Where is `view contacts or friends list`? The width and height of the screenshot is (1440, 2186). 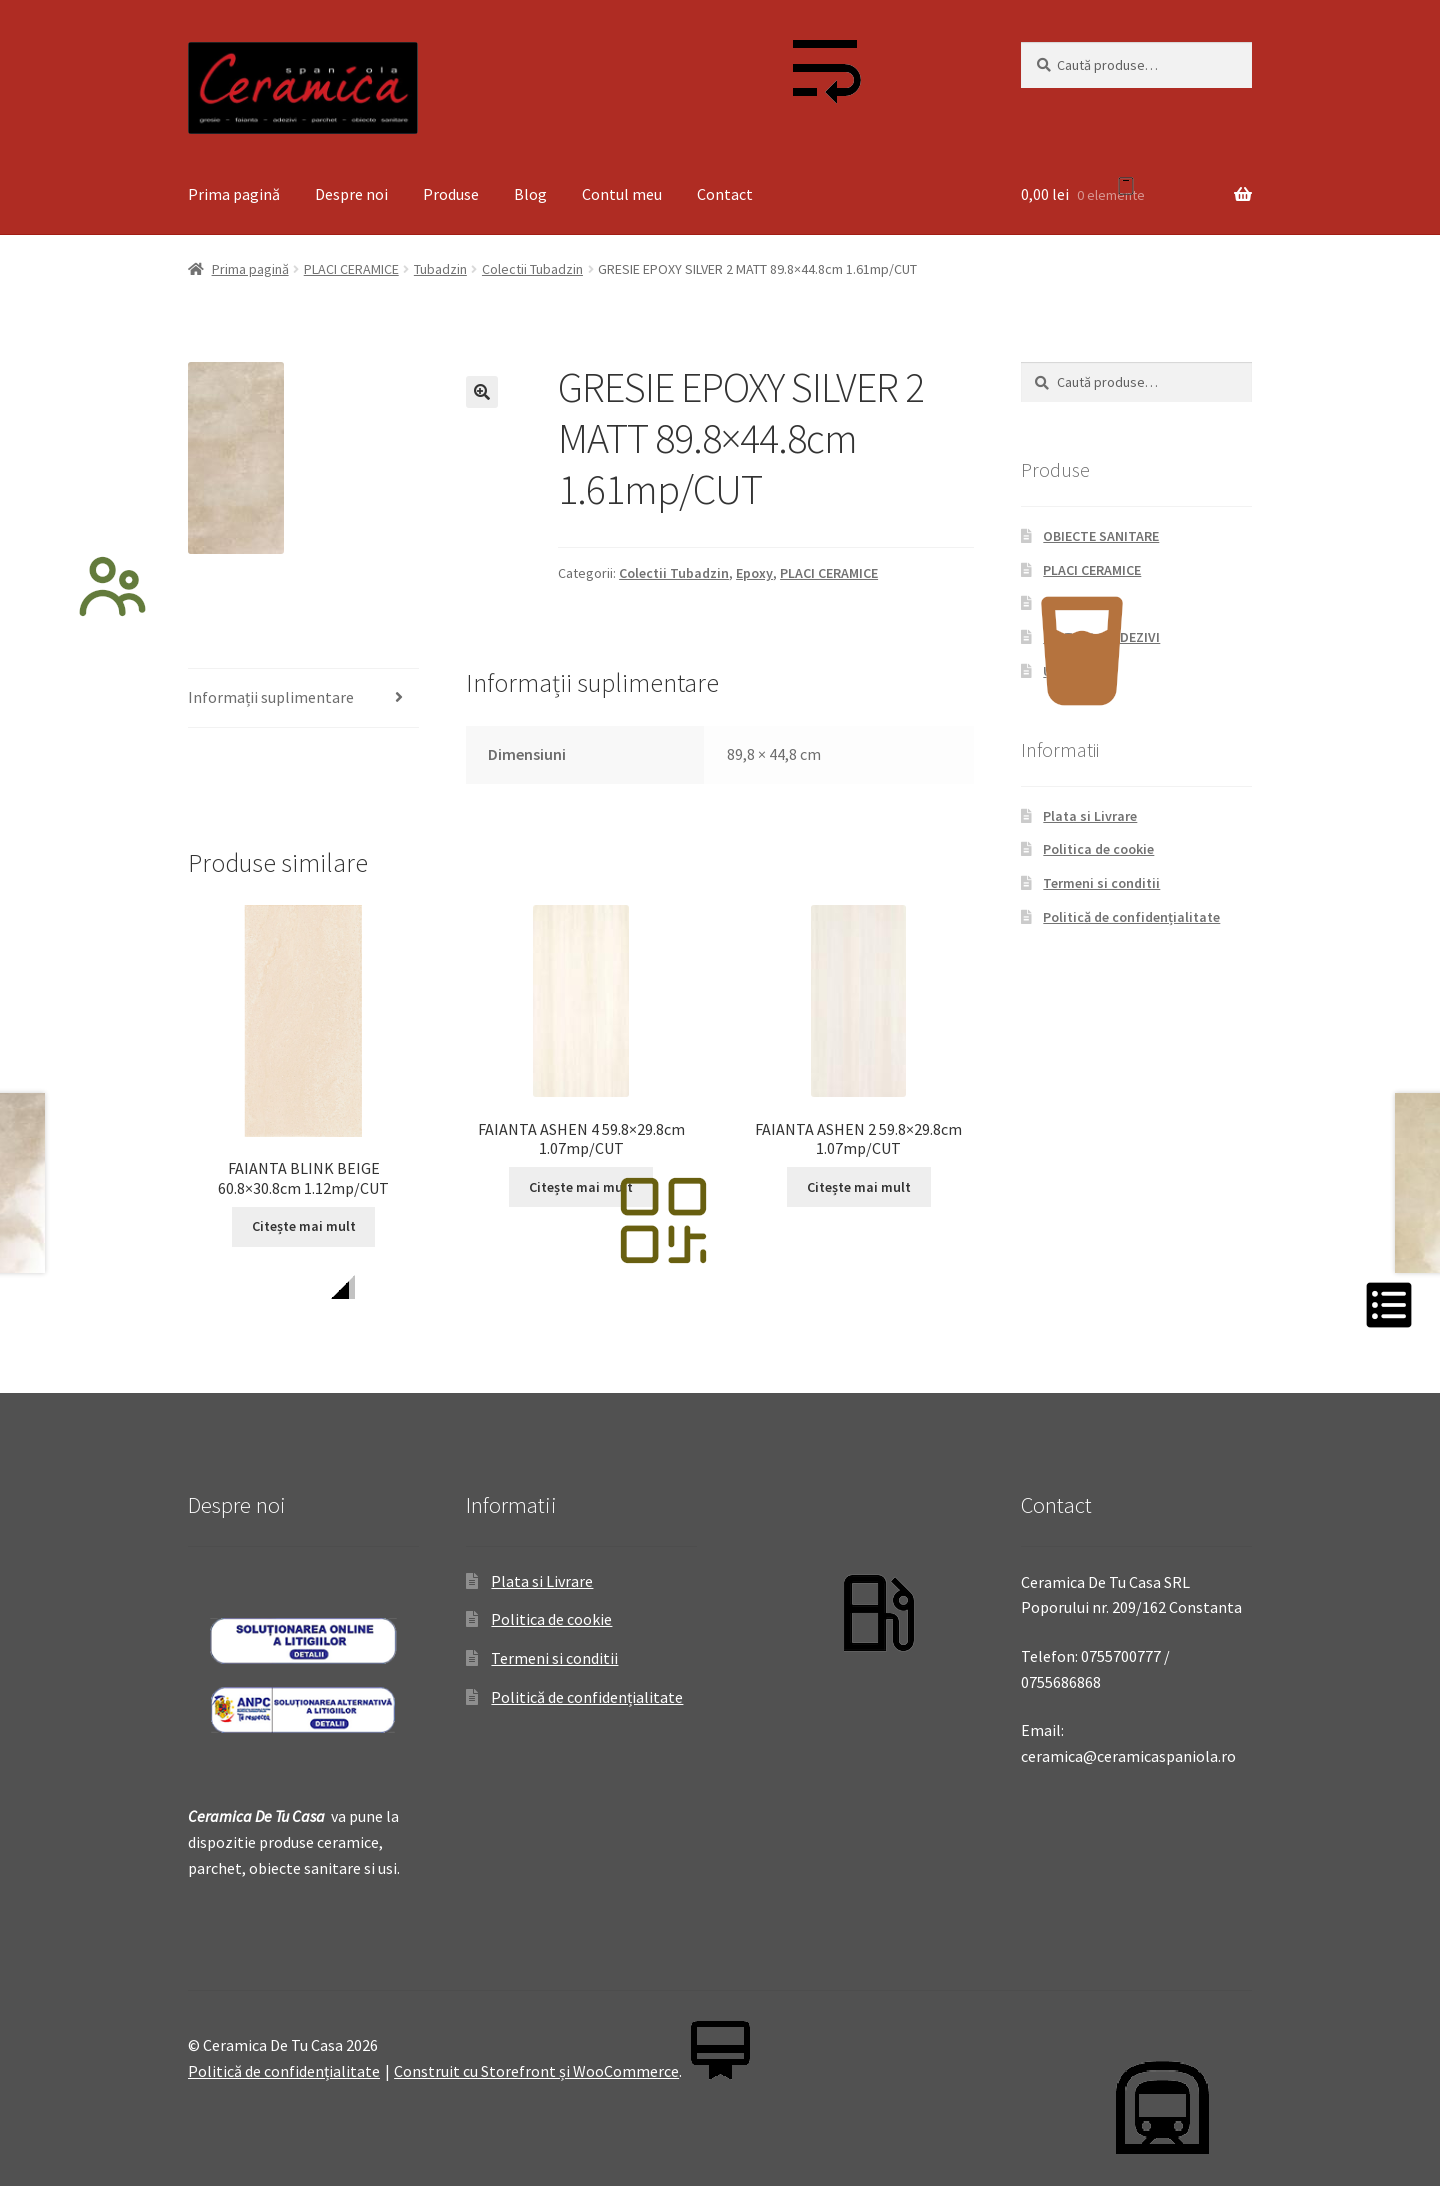 view contacts or friends list is located at coordinates (112, 586).